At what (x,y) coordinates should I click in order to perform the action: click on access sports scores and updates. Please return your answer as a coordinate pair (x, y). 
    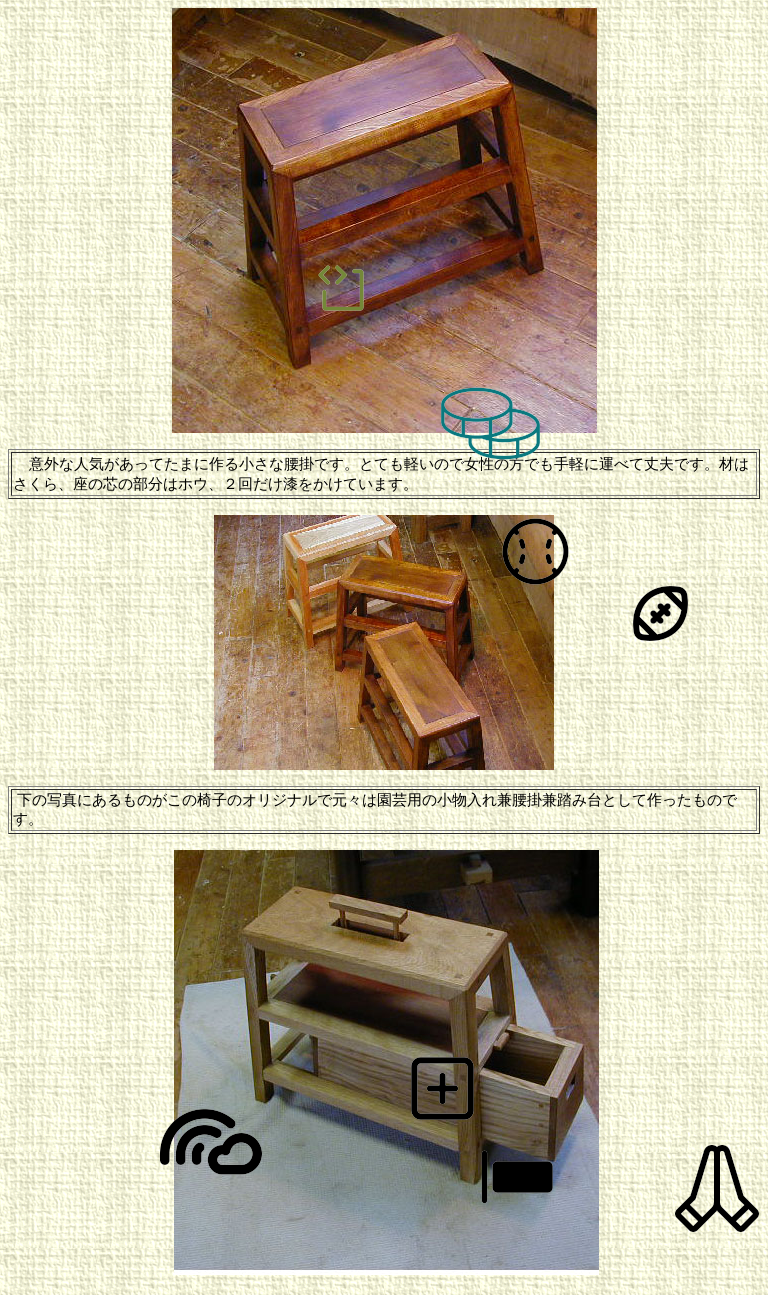
    Looking at the image, I should click on (660, 613).